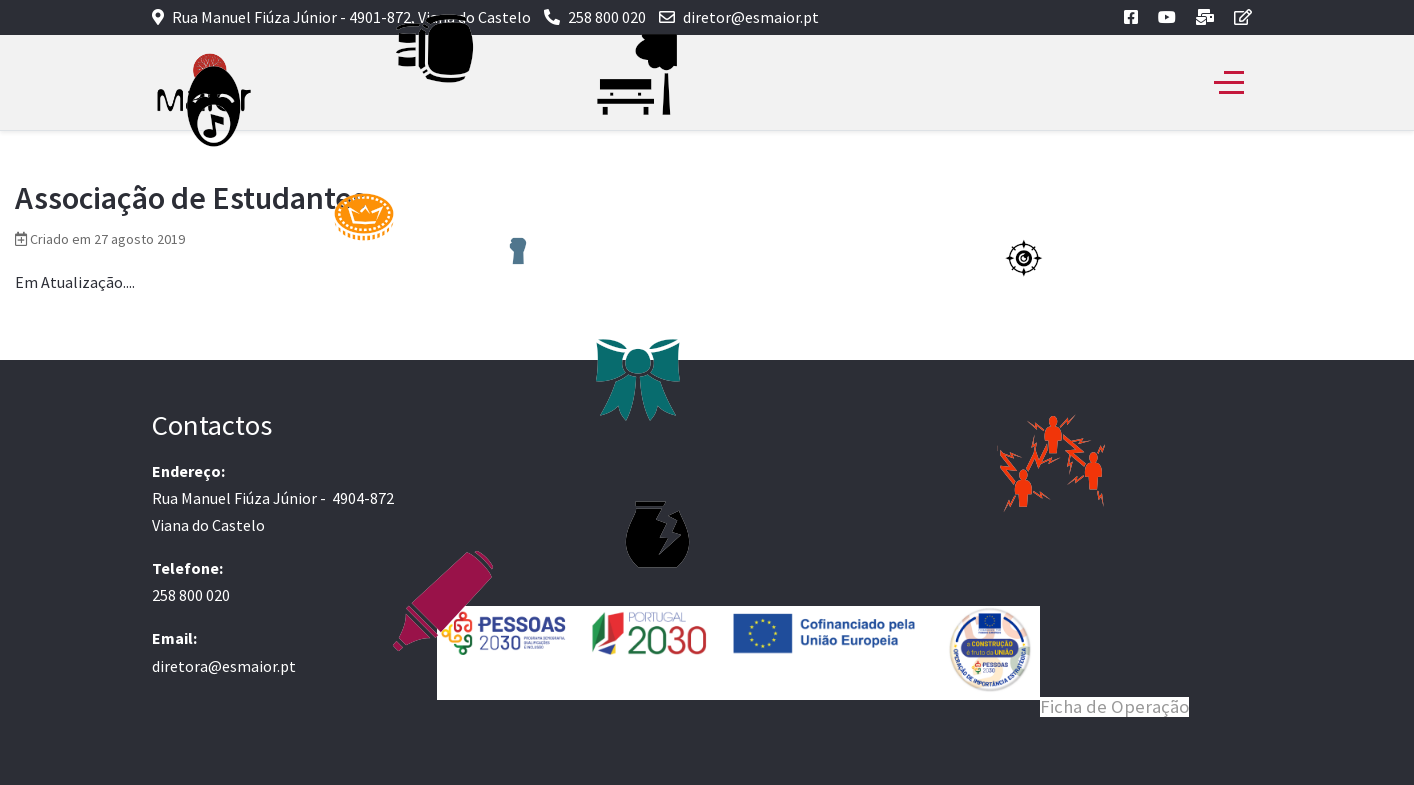  I want to click on activate precision aiming or sniper mode, so click(1023, 258).